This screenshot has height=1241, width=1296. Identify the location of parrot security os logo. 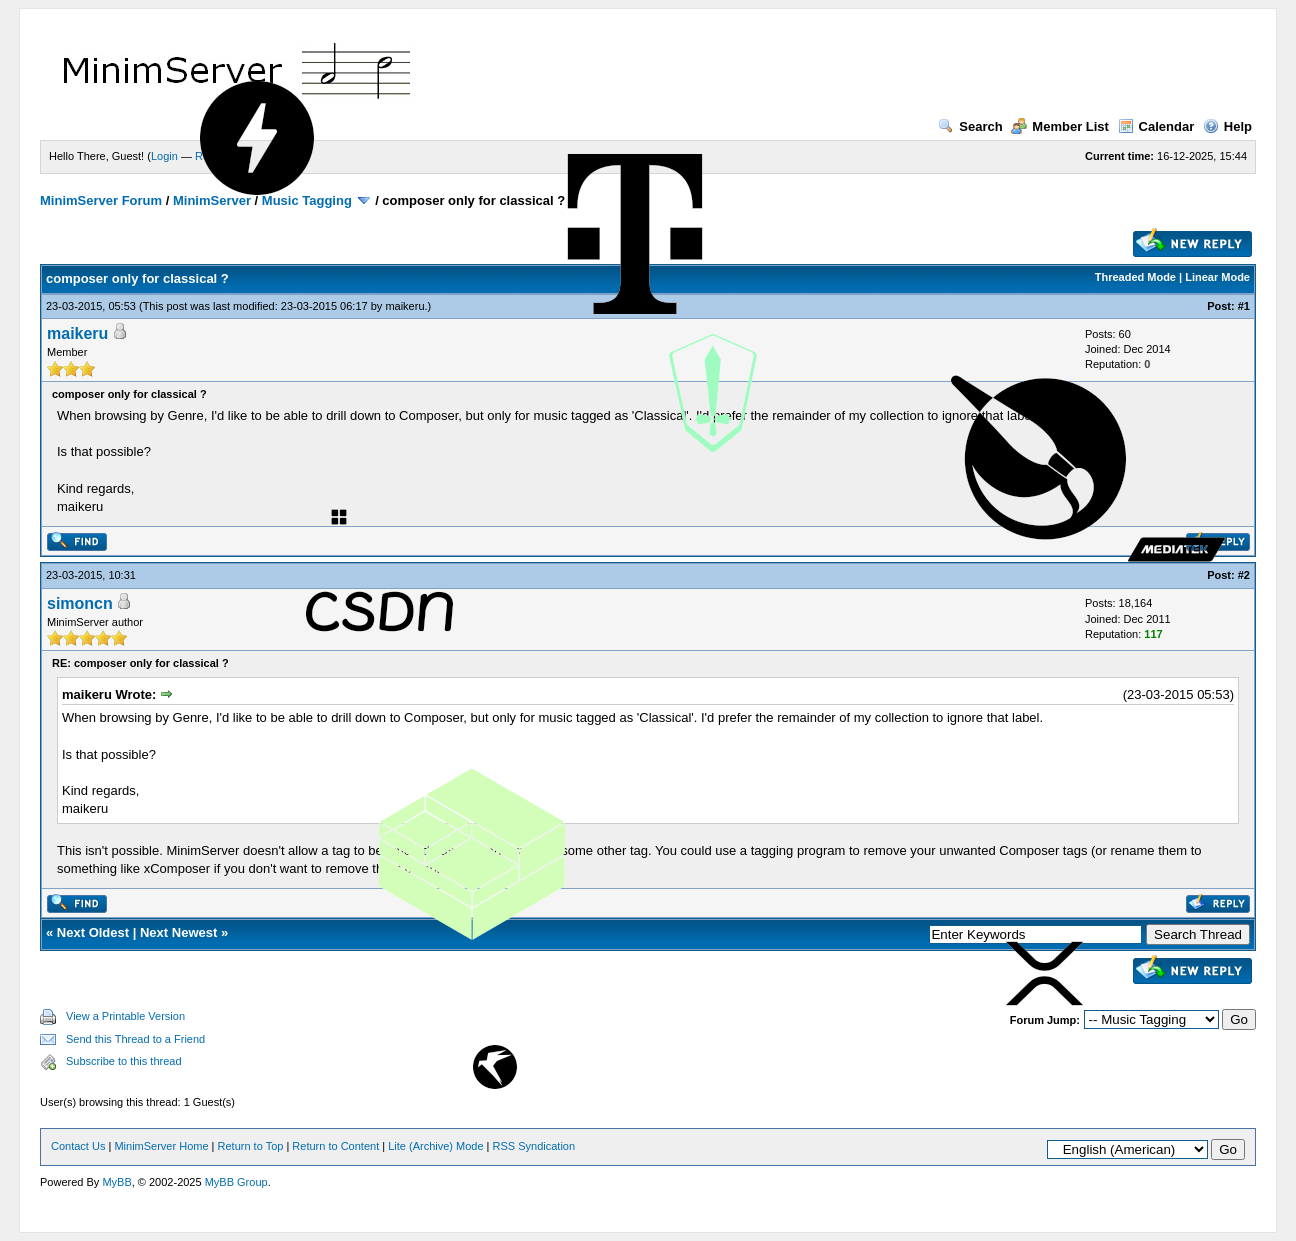
(495, 1067).